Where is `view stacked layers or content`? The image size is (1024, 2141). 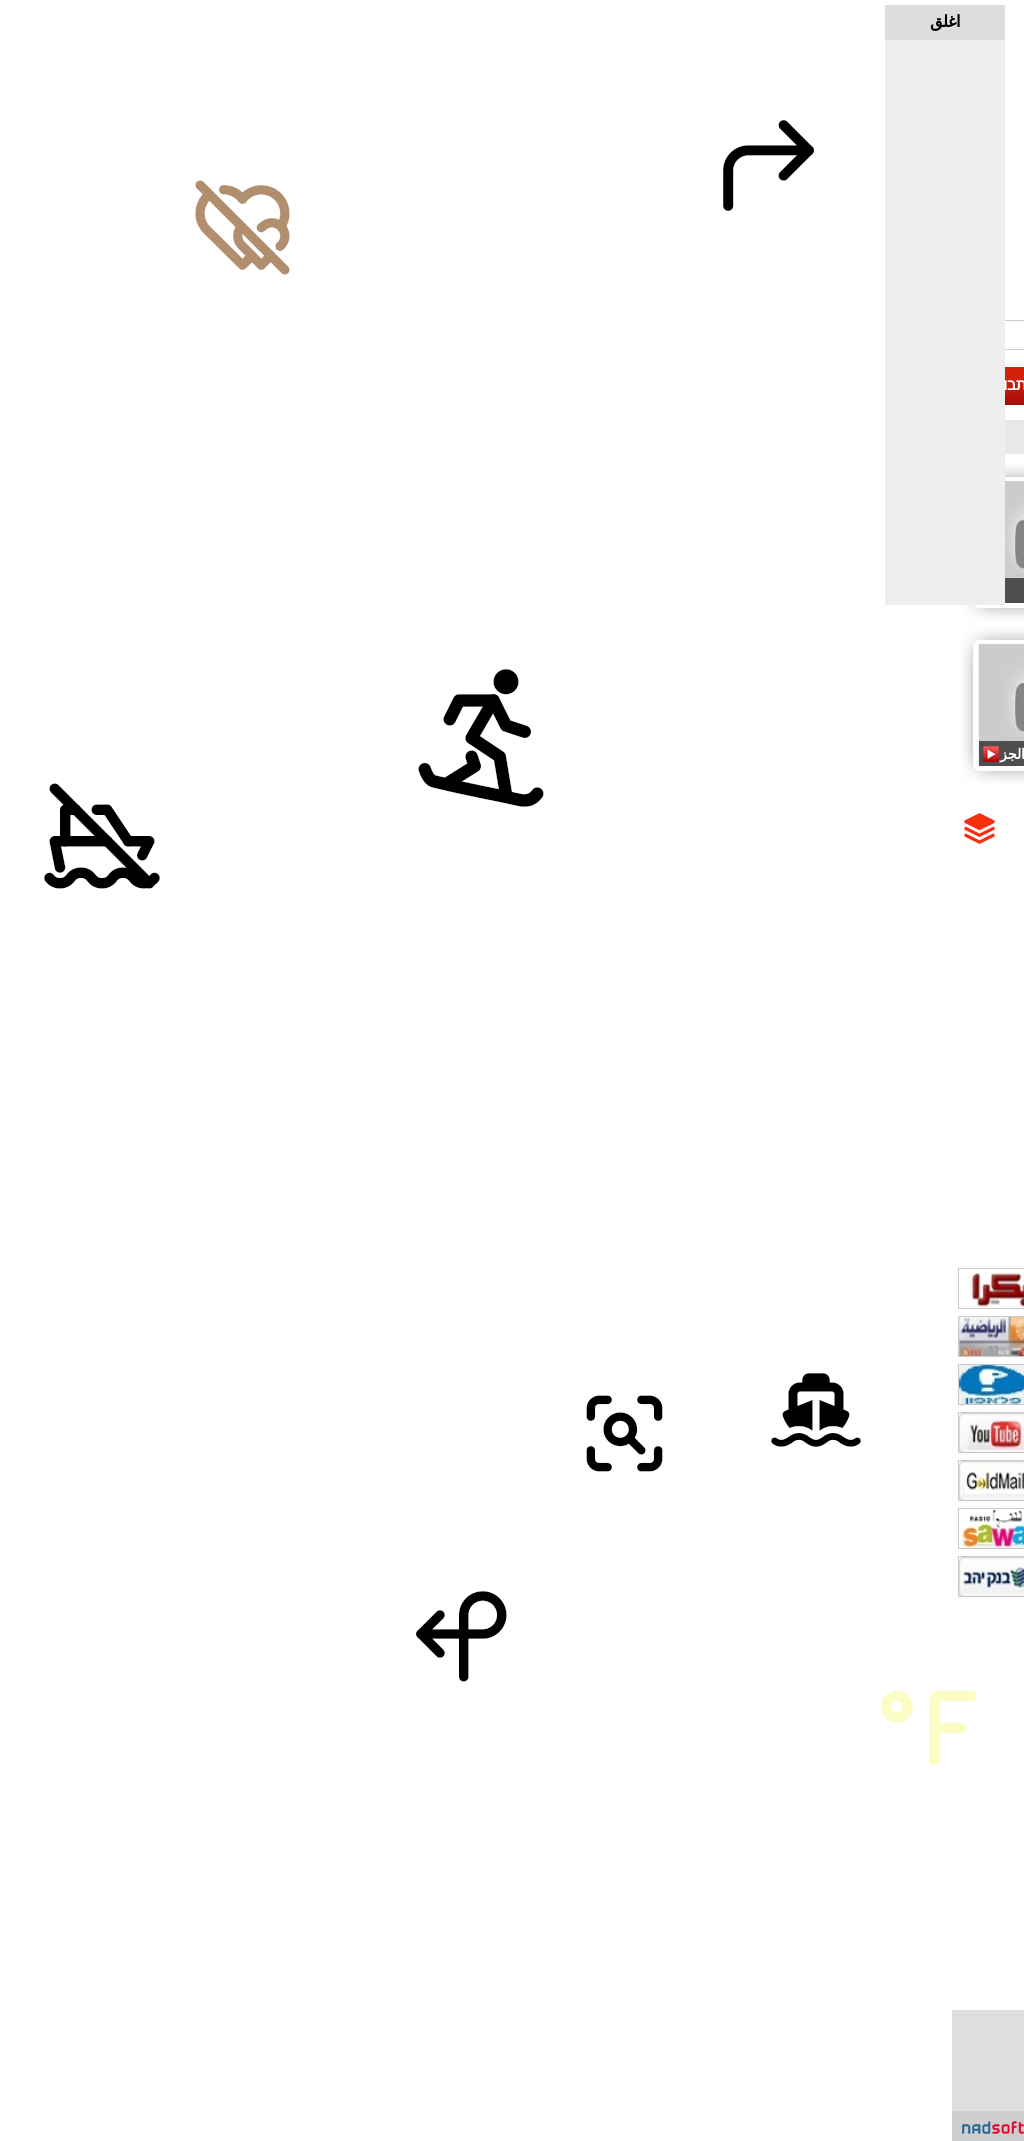
view stacked layers or content is located at coordinates (979, 828).